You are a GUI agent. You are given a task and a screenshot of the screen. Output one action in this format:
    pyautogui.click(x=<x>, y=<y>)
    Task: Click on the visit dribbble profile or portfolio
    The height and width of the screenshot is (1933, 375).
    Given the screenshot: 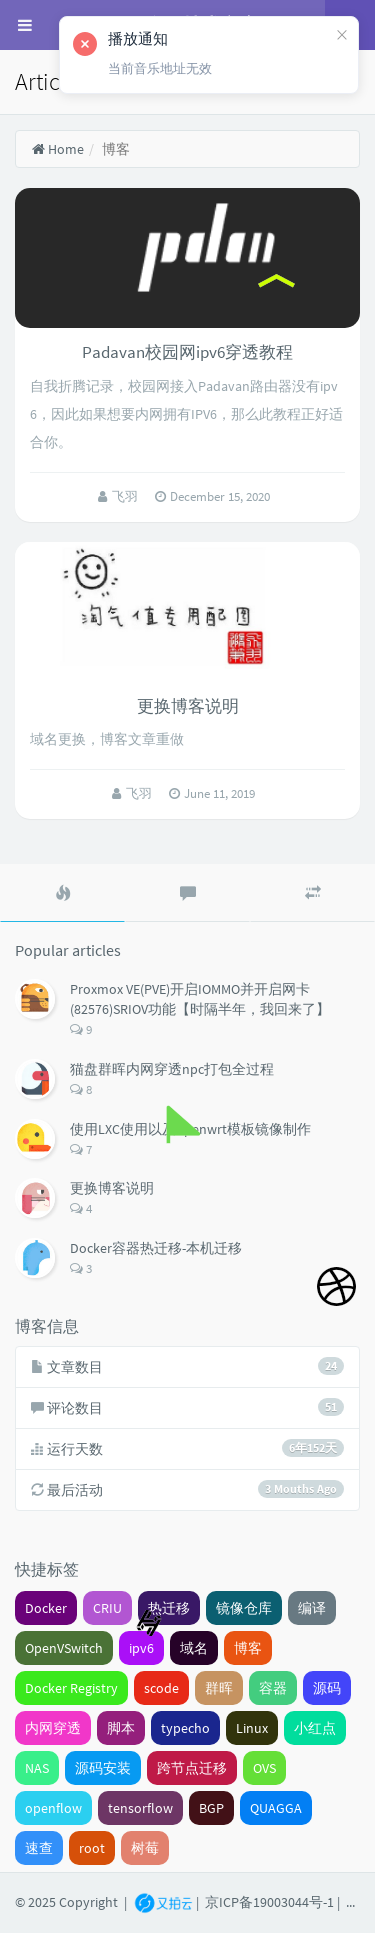 What is the action you would take?
    pyautogui.click(x=336, y=1286)
    